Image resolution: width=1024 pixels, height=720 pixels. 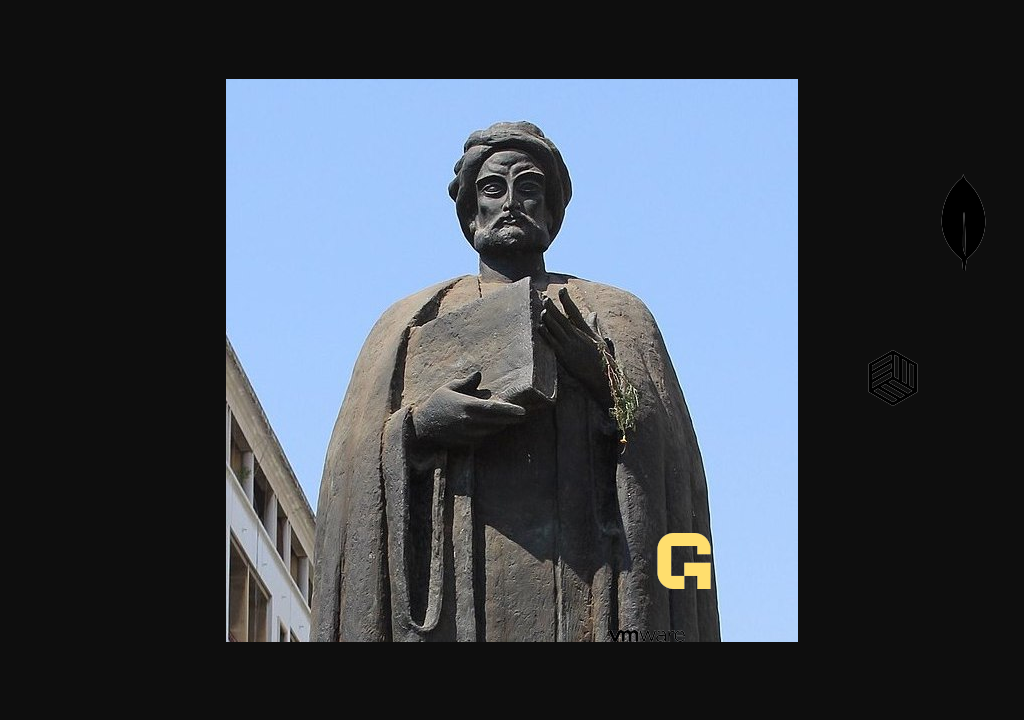 I want to click on MongoDB database service logo, so click(x=963, y=222).